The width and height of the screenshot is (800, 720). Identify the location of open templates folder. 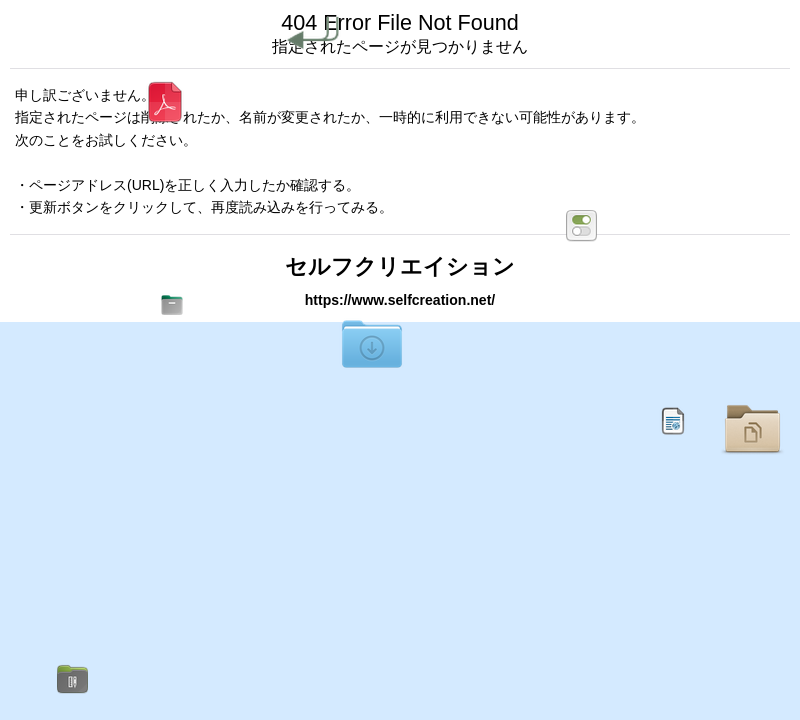
(72, 678).